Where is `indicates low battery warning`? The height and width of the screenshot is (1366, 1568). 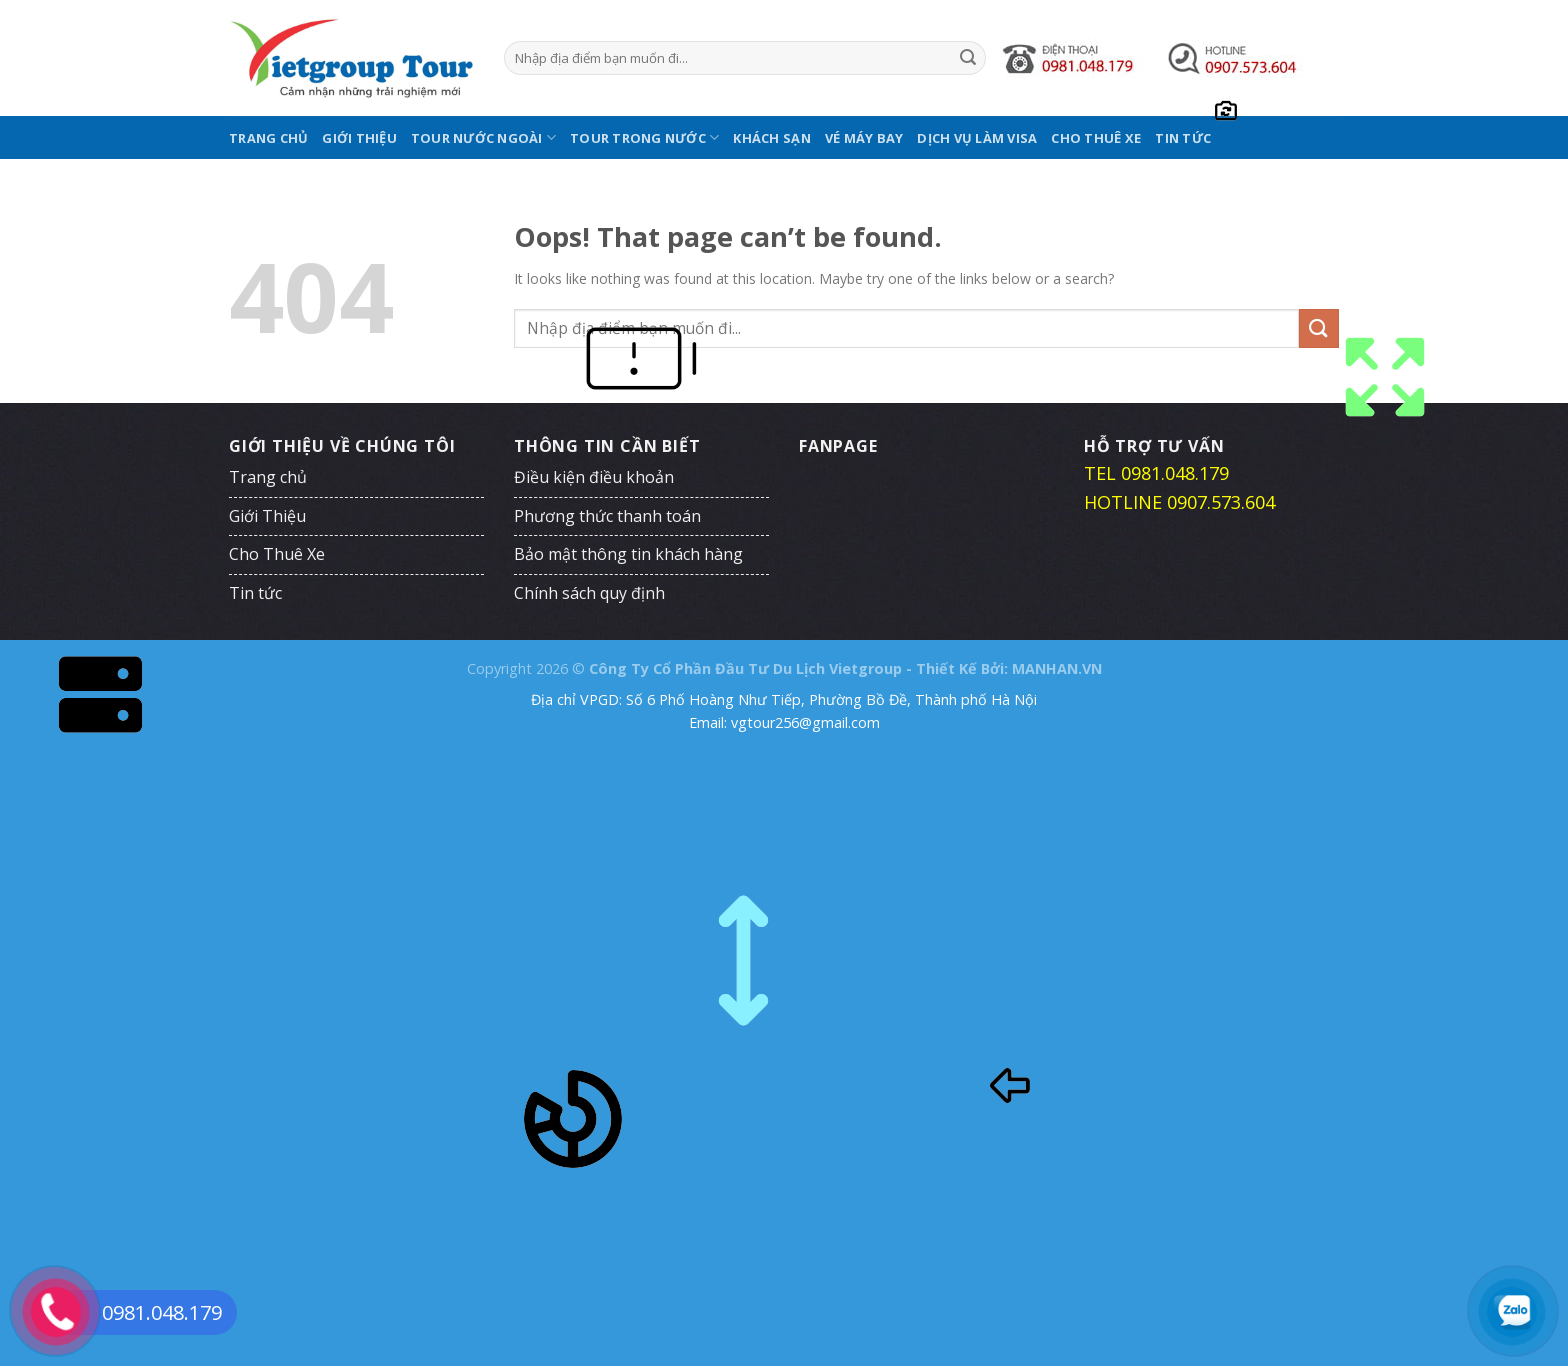
indicates low battery warning is located at coordinates (639, 358).